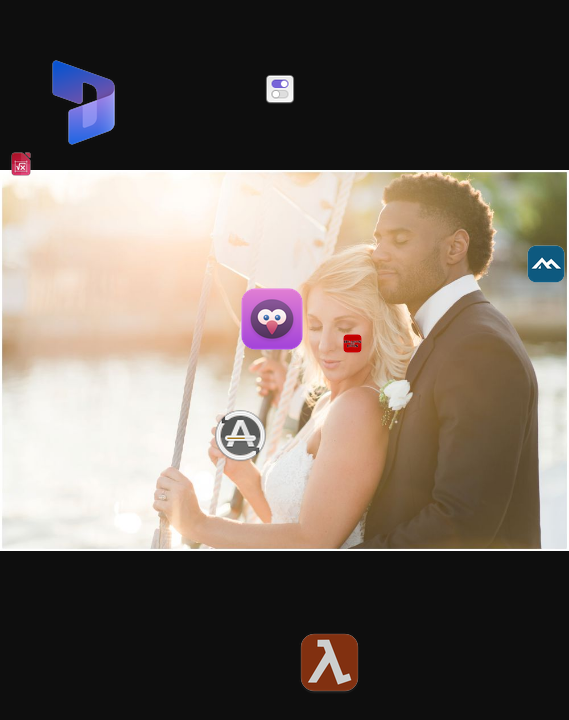  What do you see at coordinates (240, 435) in the screenshot?
I see `open the software updater application` at bounding box center [240, 435].